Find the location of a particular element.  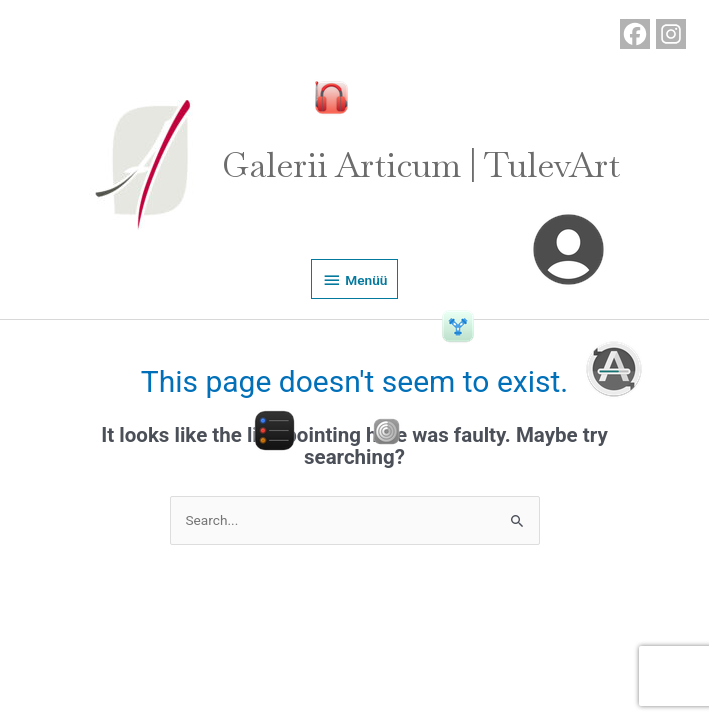

open the software update manager is located at coordinates (614, 369).